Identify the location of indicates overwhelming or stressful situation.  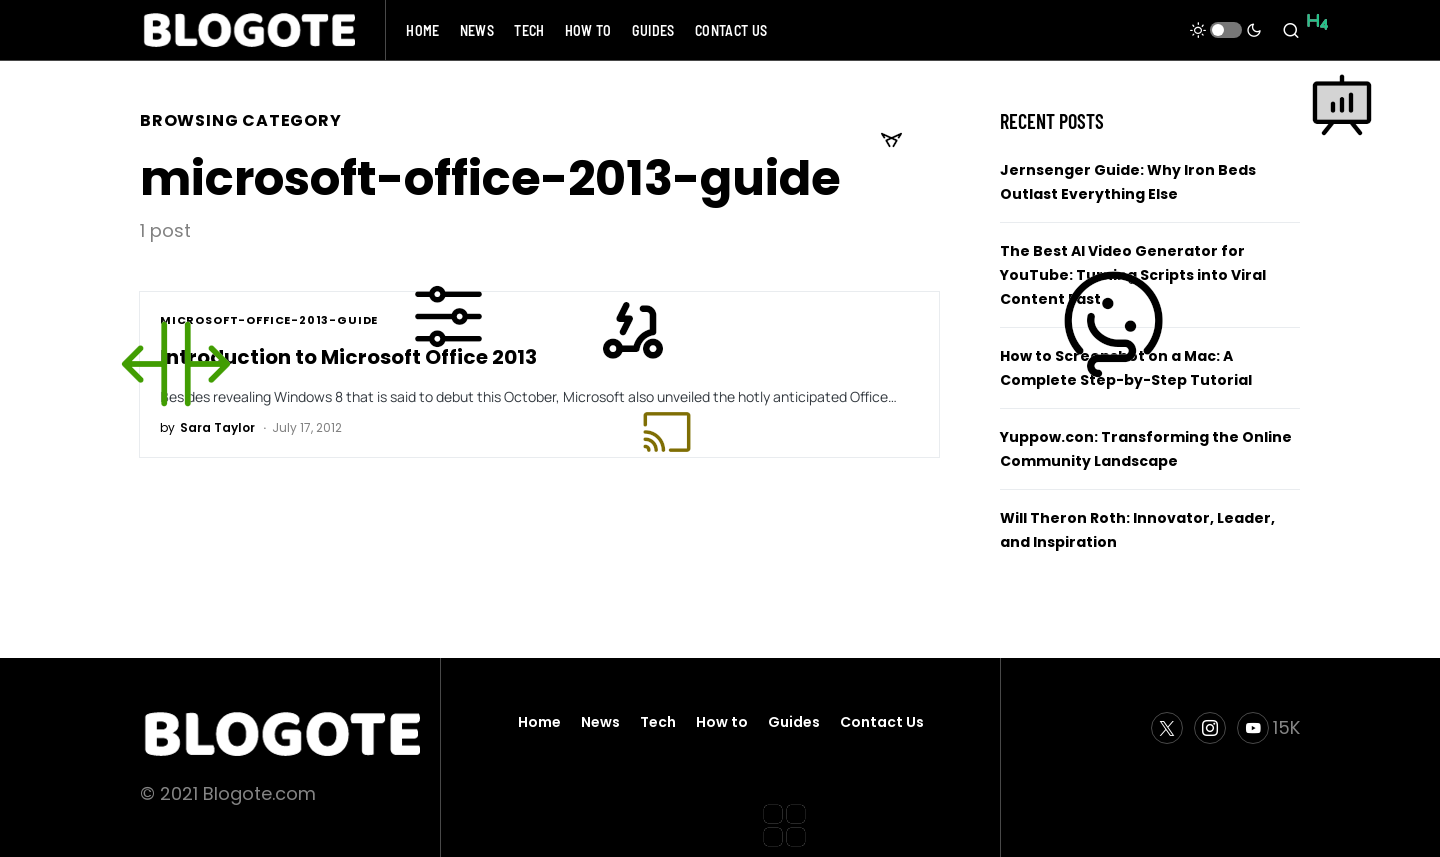
(1113, 320).